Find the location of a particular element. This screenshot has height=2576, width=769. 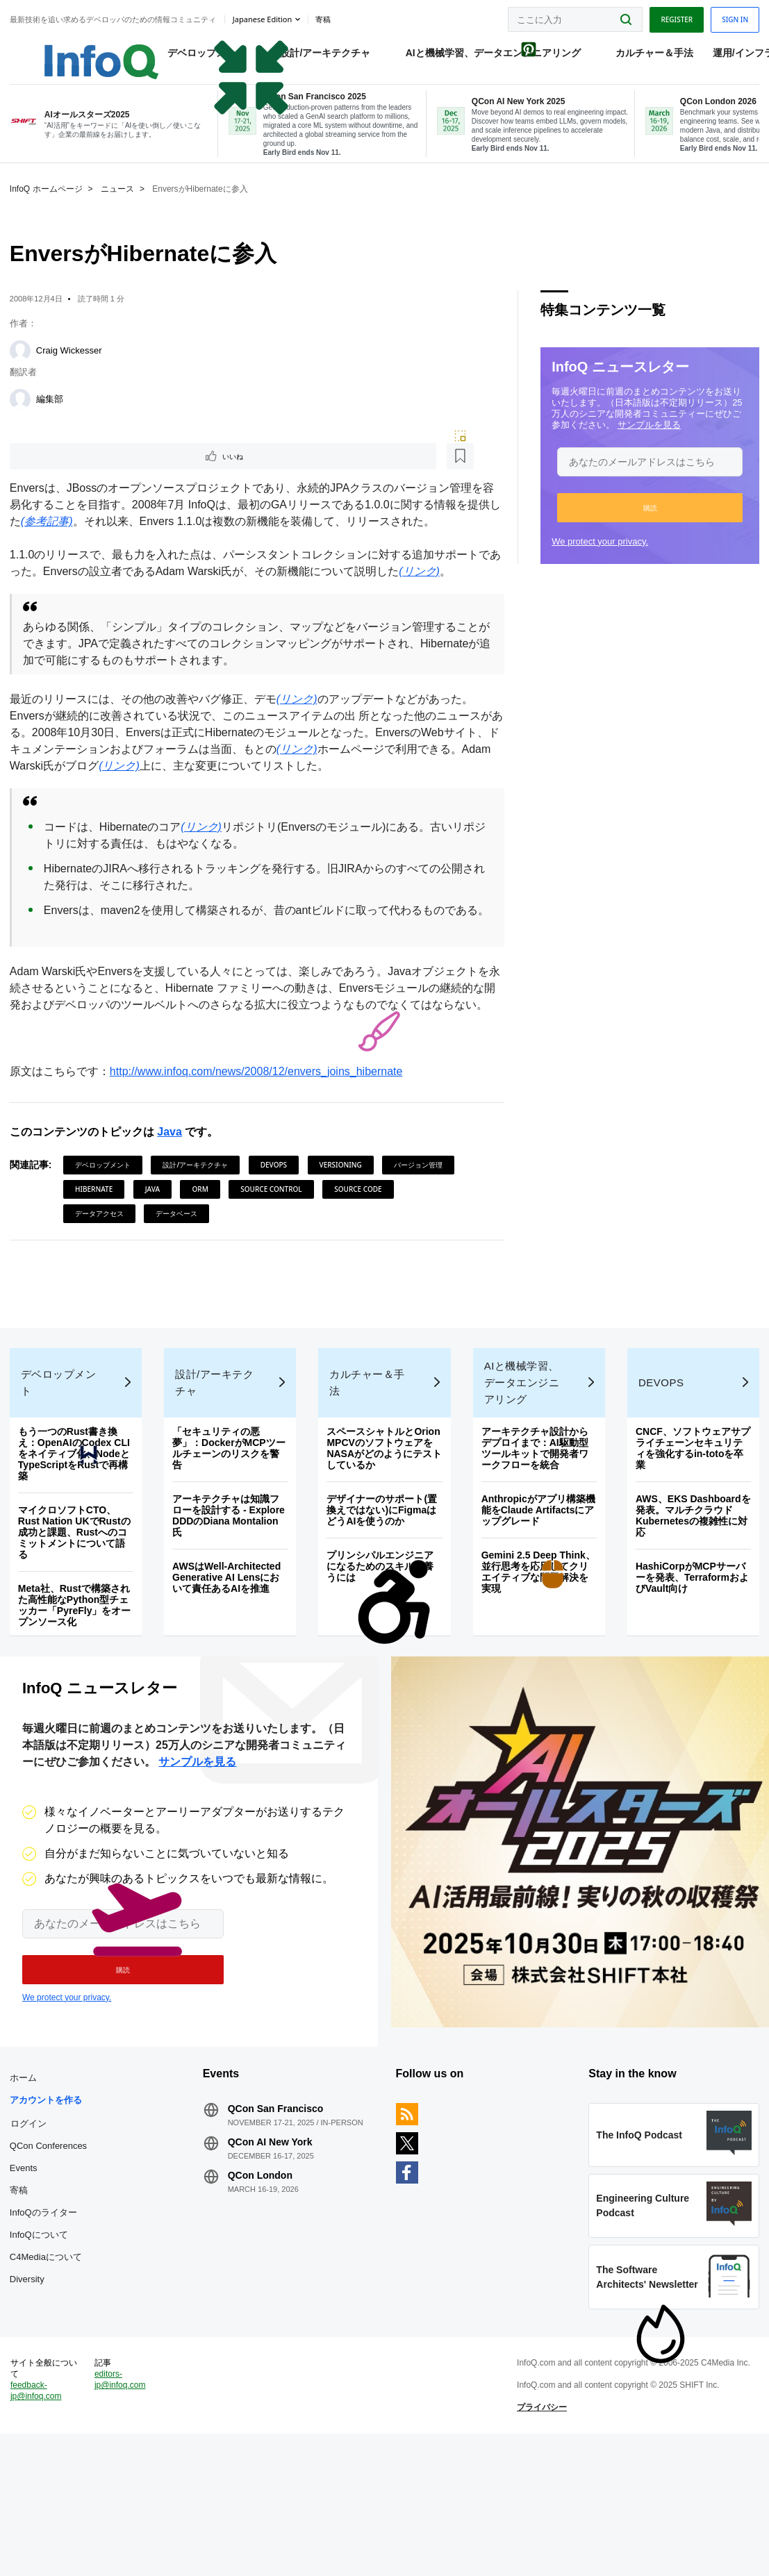

indicates mouse input device settings is located at coordinates (552, 1574).